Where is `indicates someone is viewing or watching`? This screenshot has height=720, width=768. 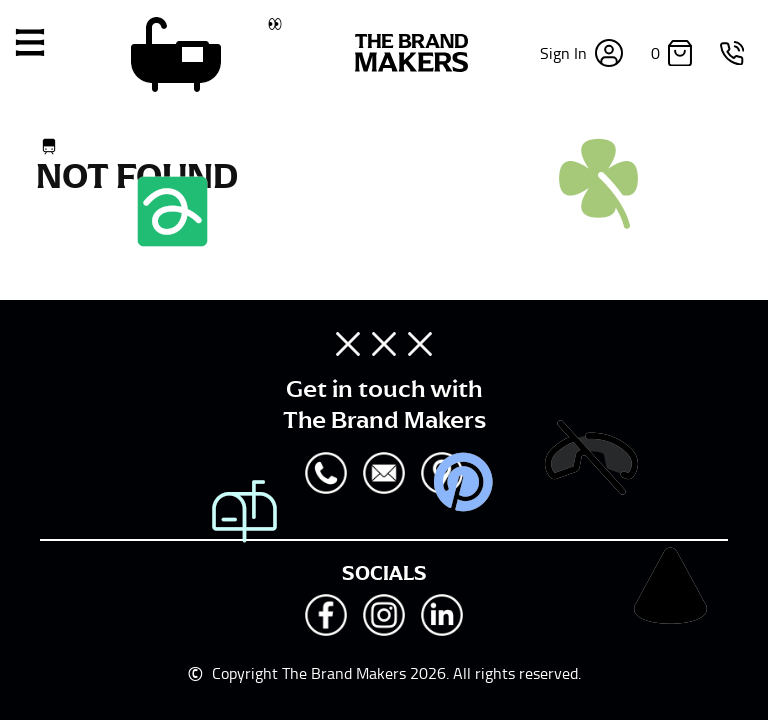
indicates someone is viewing or watching is located at coordinates (275, 24).